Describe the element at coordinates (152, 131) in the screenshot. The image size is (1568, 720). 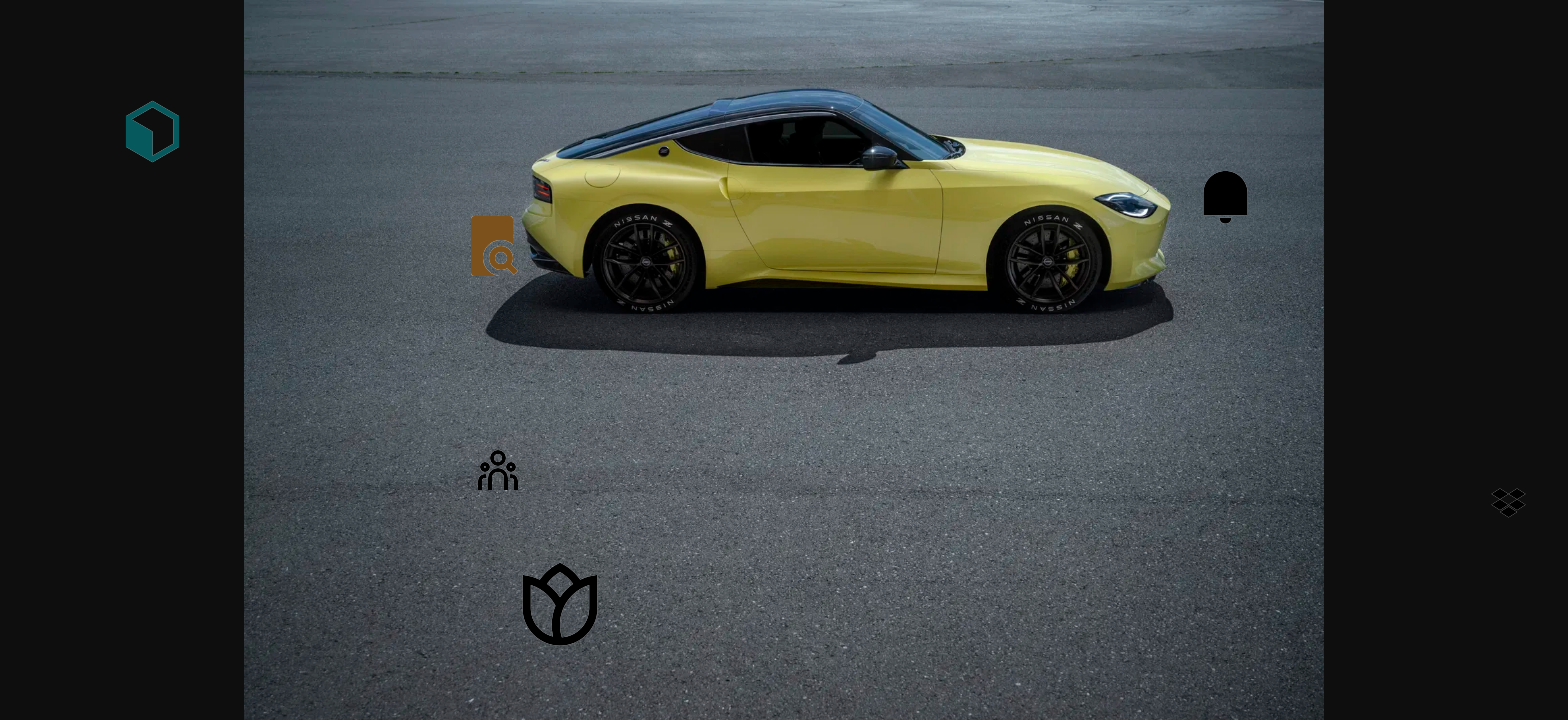
I see `open 3d modeling or design tools` at that location.